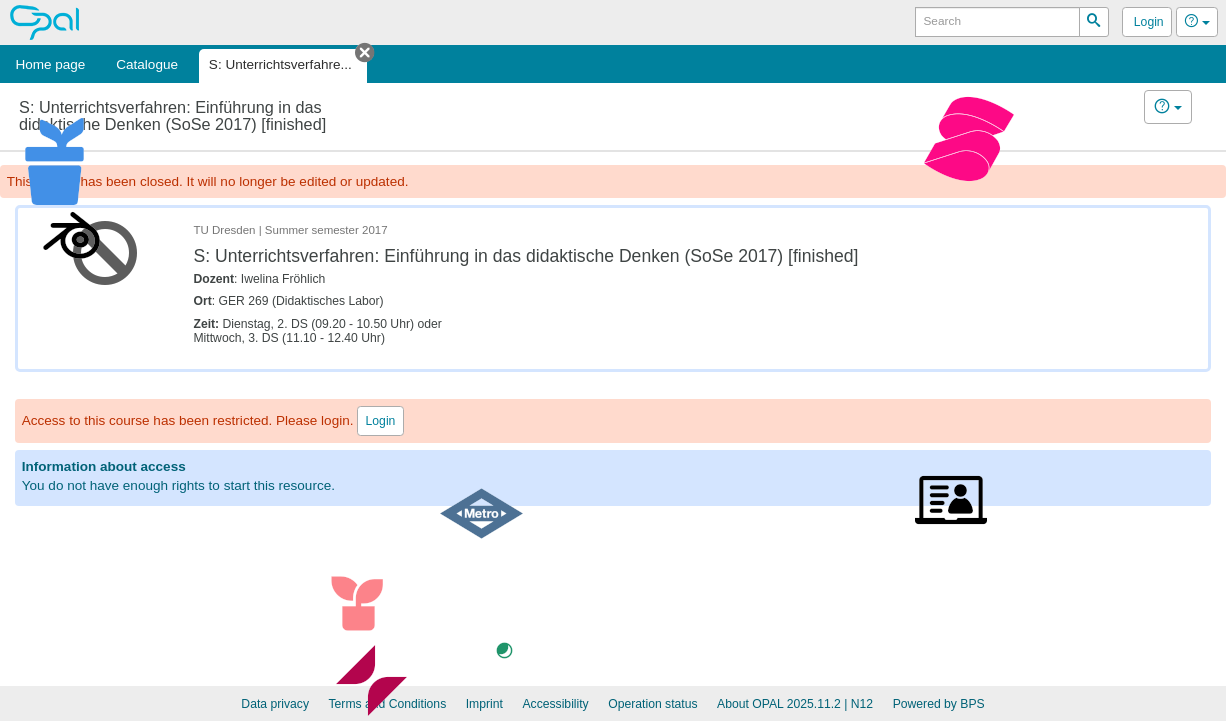 The width and height of the screenshot is (1226, 721). What do you see at coordinates (969, 139) in the screenshot?
I see `link to Solid project or decentralized web services` at bounding box center [969, 139].